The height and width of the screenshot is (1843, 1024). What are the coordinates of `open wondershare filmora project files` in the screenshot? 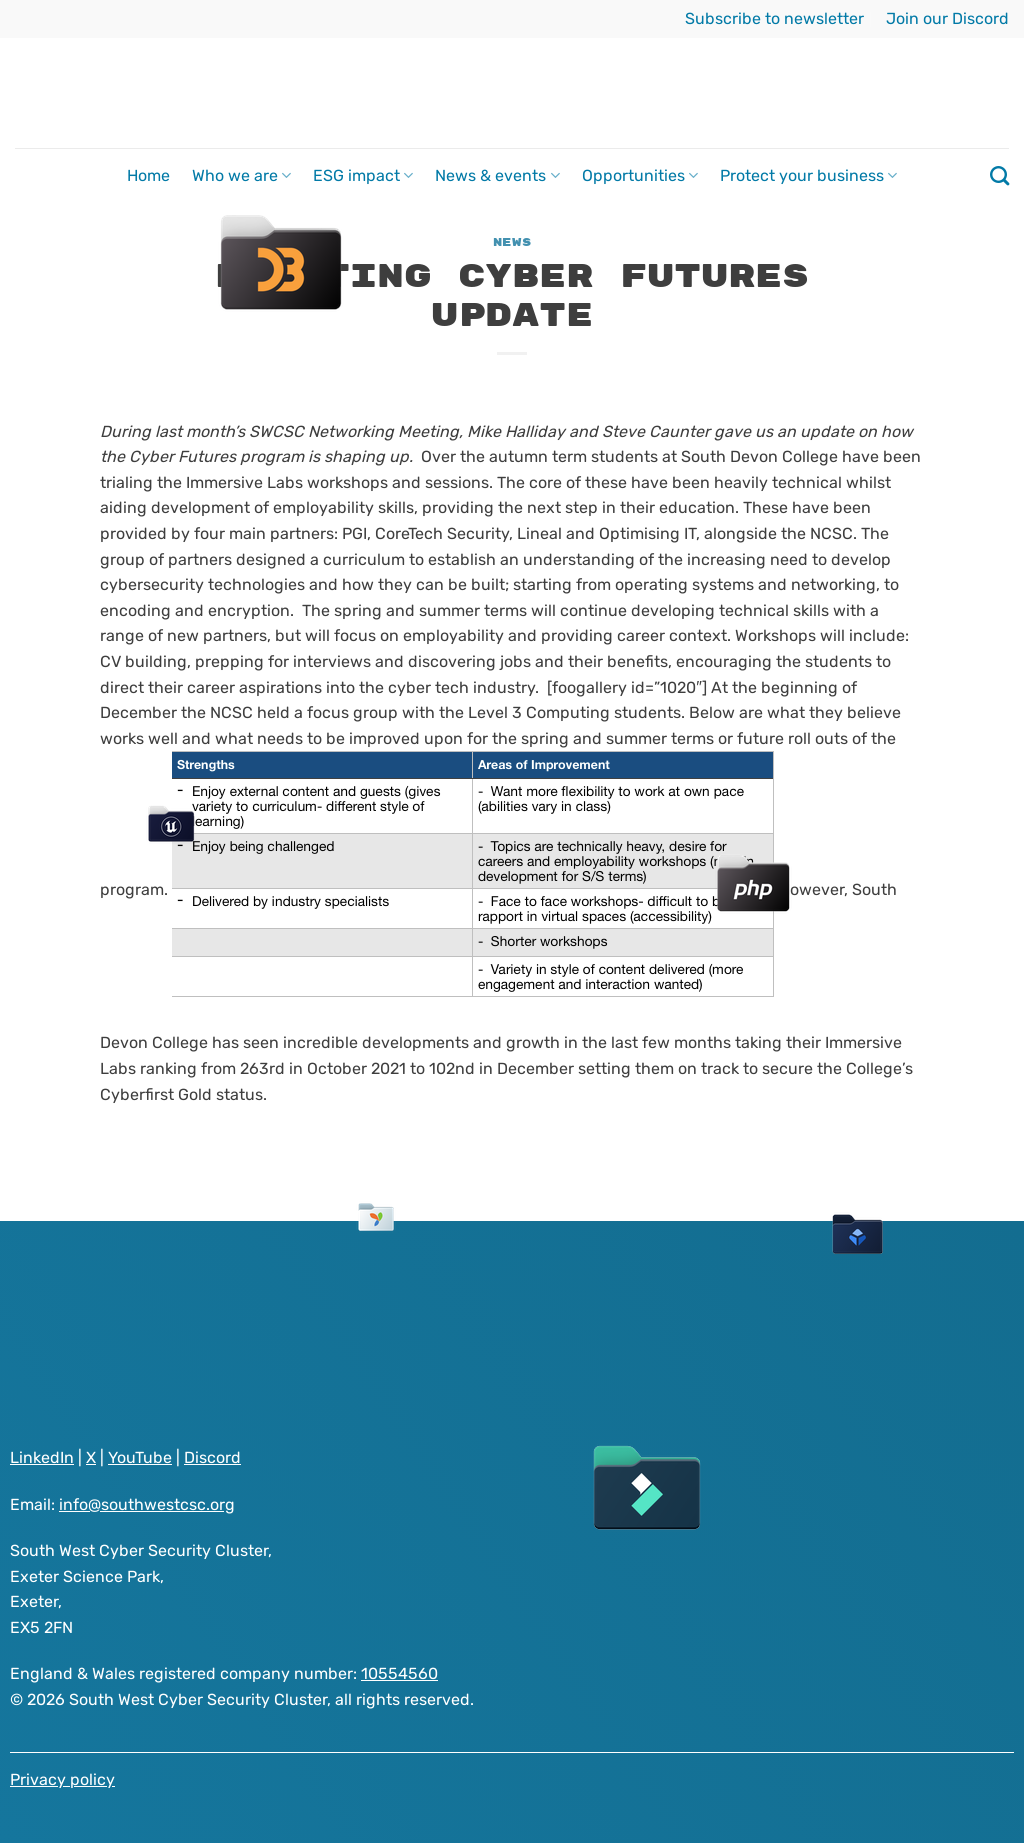 It's located at (646, 1490).